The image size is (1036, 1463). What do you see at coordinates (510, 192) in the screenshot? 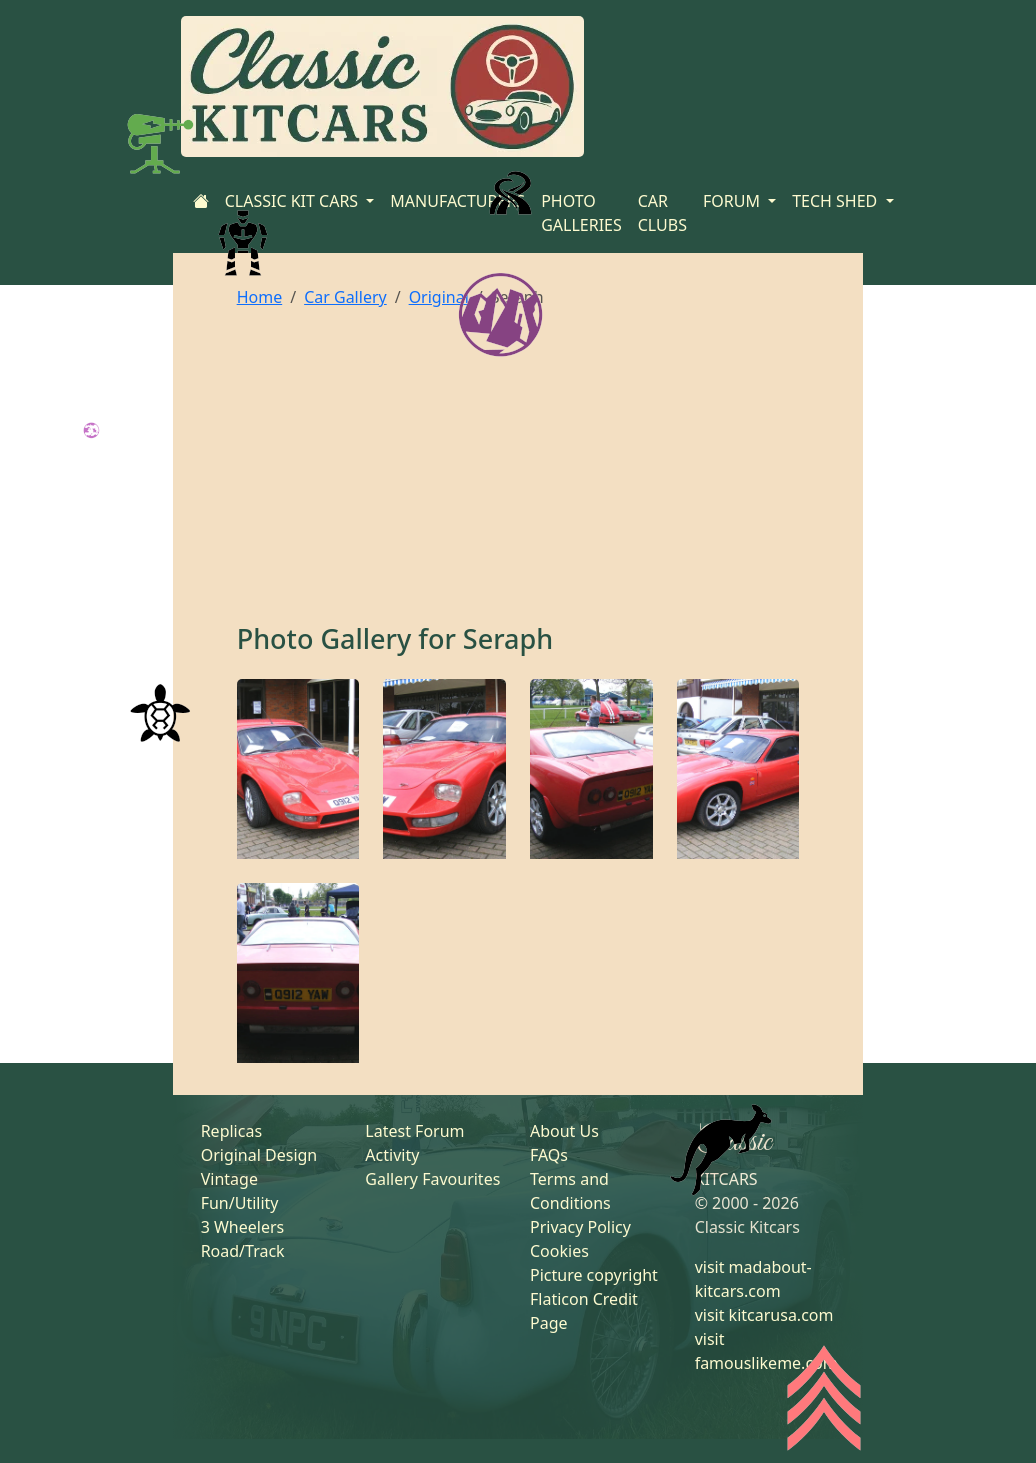
I see `indicates a monster or creature encounter` at bounding box center [510, 192].